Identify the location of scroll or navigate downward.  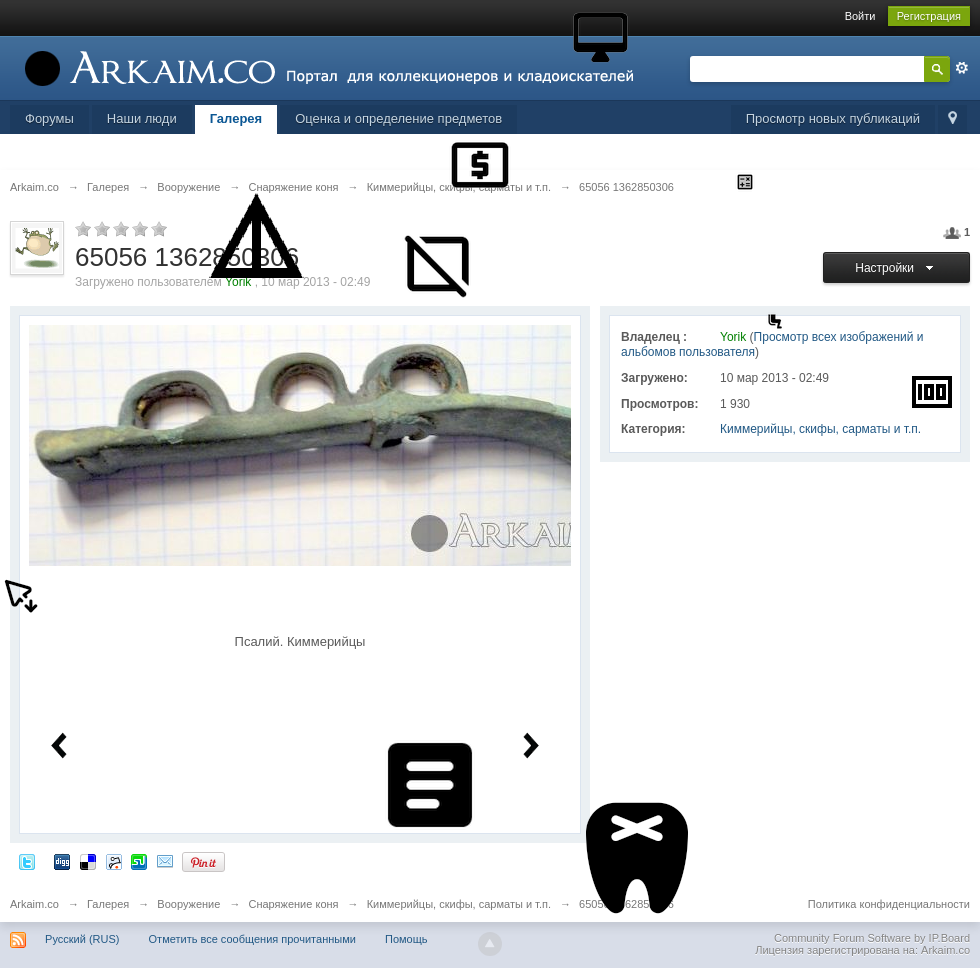
(19, 594).